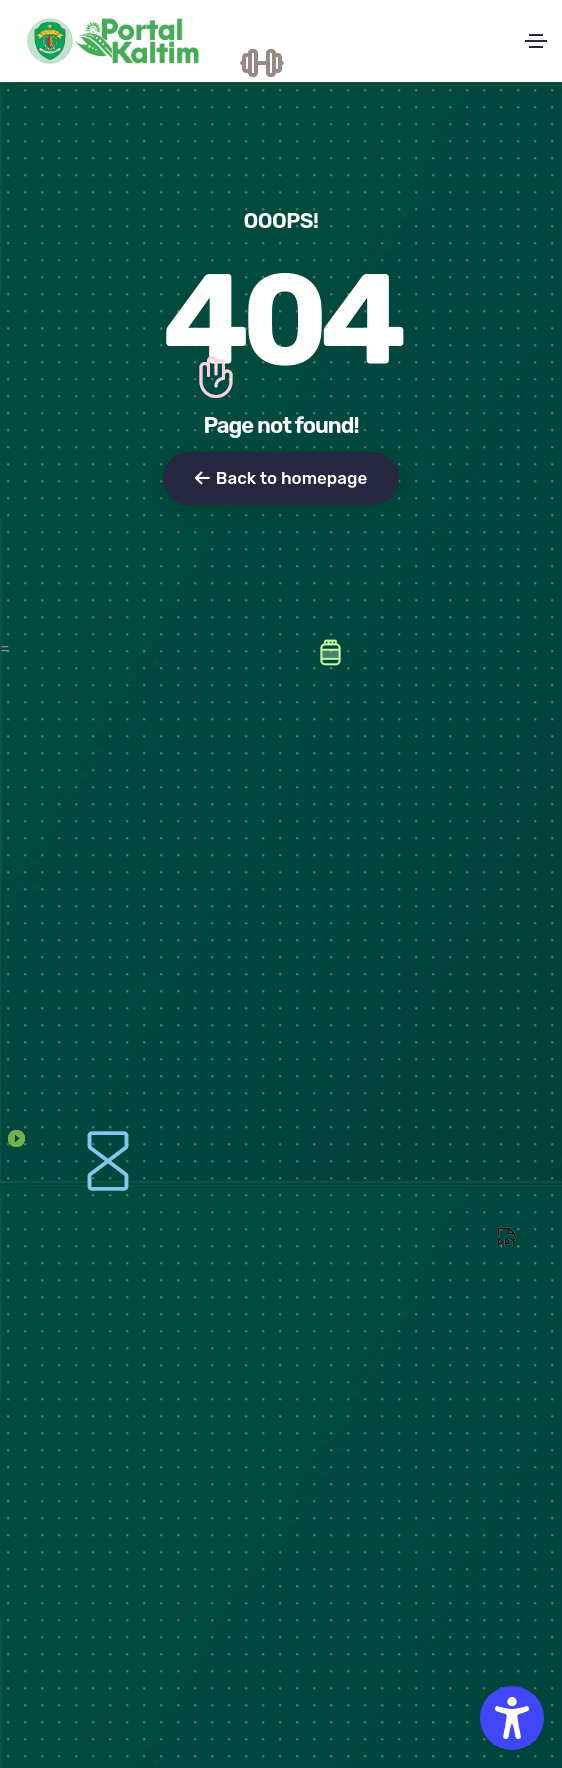 The height and width of the screenshot is (1768, 562). What do you see at coordinates (108, 1161) in the screenshot?
I see `indicates loading or processing in progress` at bounding box center [108, 1161].